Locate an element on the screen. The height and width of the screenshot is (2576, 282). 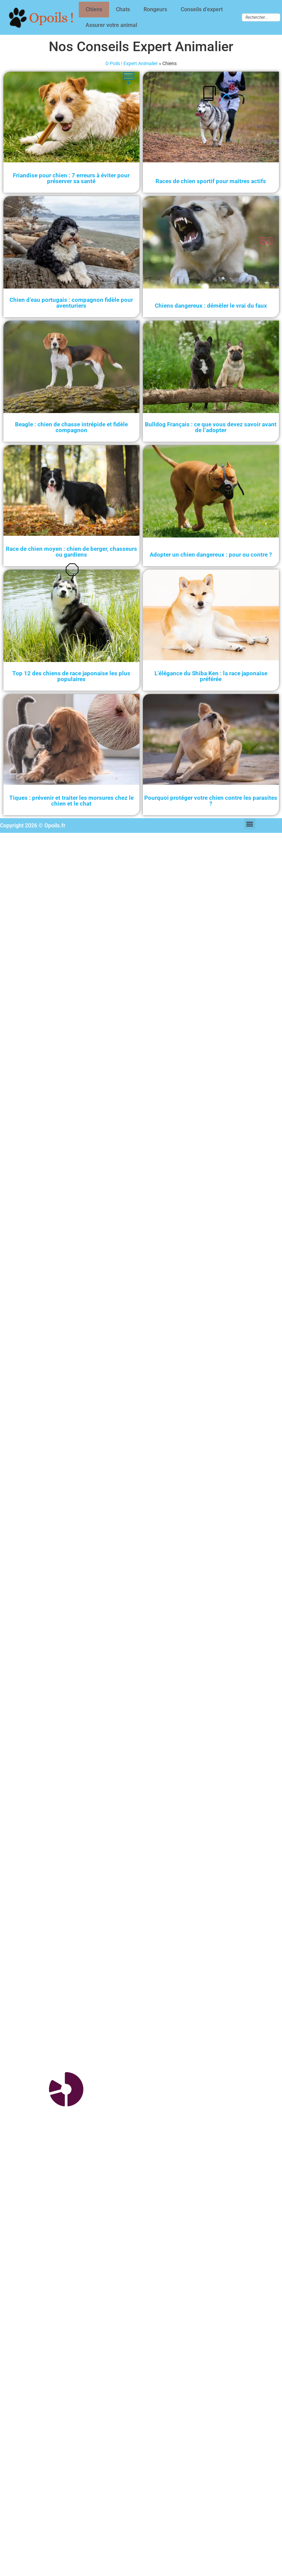
view panorama or wide-angle photos is located at coordinates (266, 241).